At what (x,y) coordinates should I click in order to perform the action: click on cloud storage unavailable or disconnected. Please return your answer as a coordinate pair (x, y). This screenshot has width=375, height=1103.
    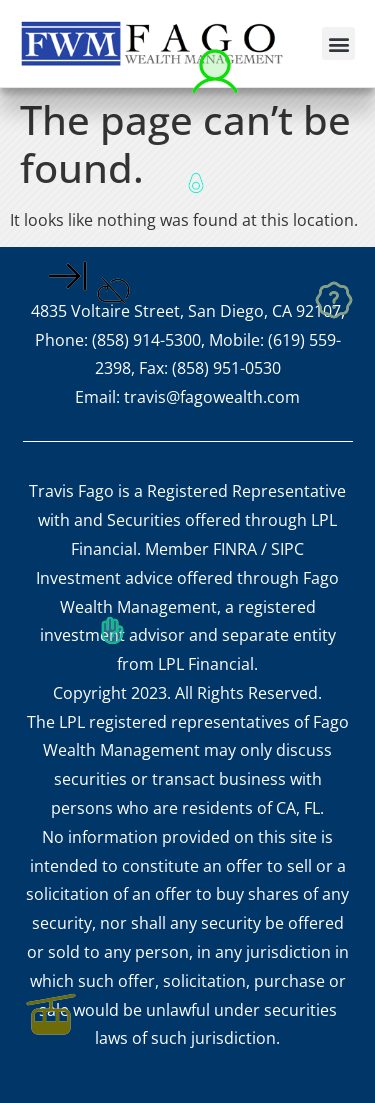
    Looking at the image, I should click on (113, 290).